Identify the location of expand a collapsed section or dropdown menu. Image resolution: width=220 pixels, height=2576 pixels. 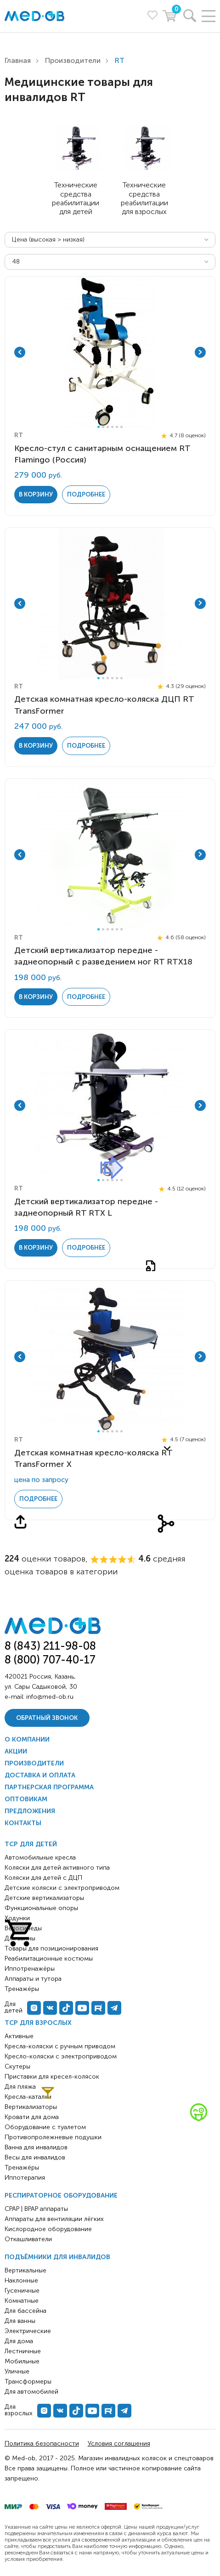
(167, 1448).